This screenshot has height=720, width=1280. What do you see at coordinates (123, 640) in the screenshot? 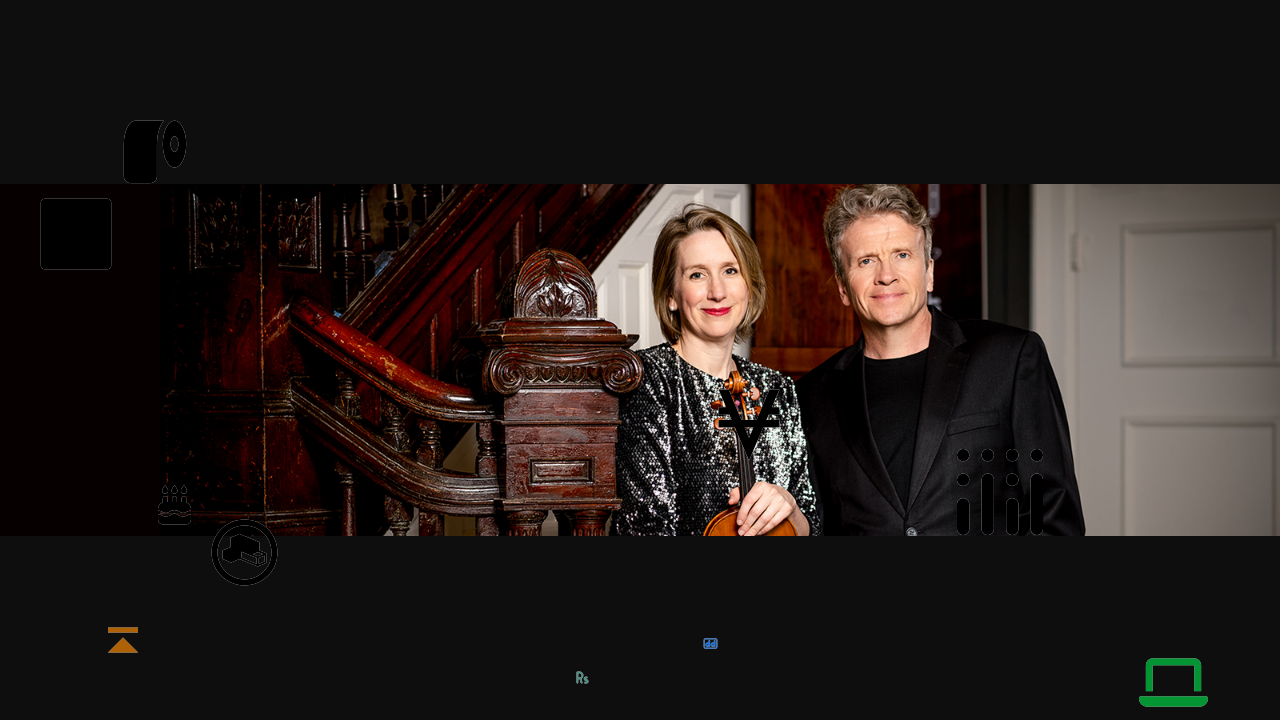
I see `skip to the beginning or top of content` at bounding box center [123, 640].